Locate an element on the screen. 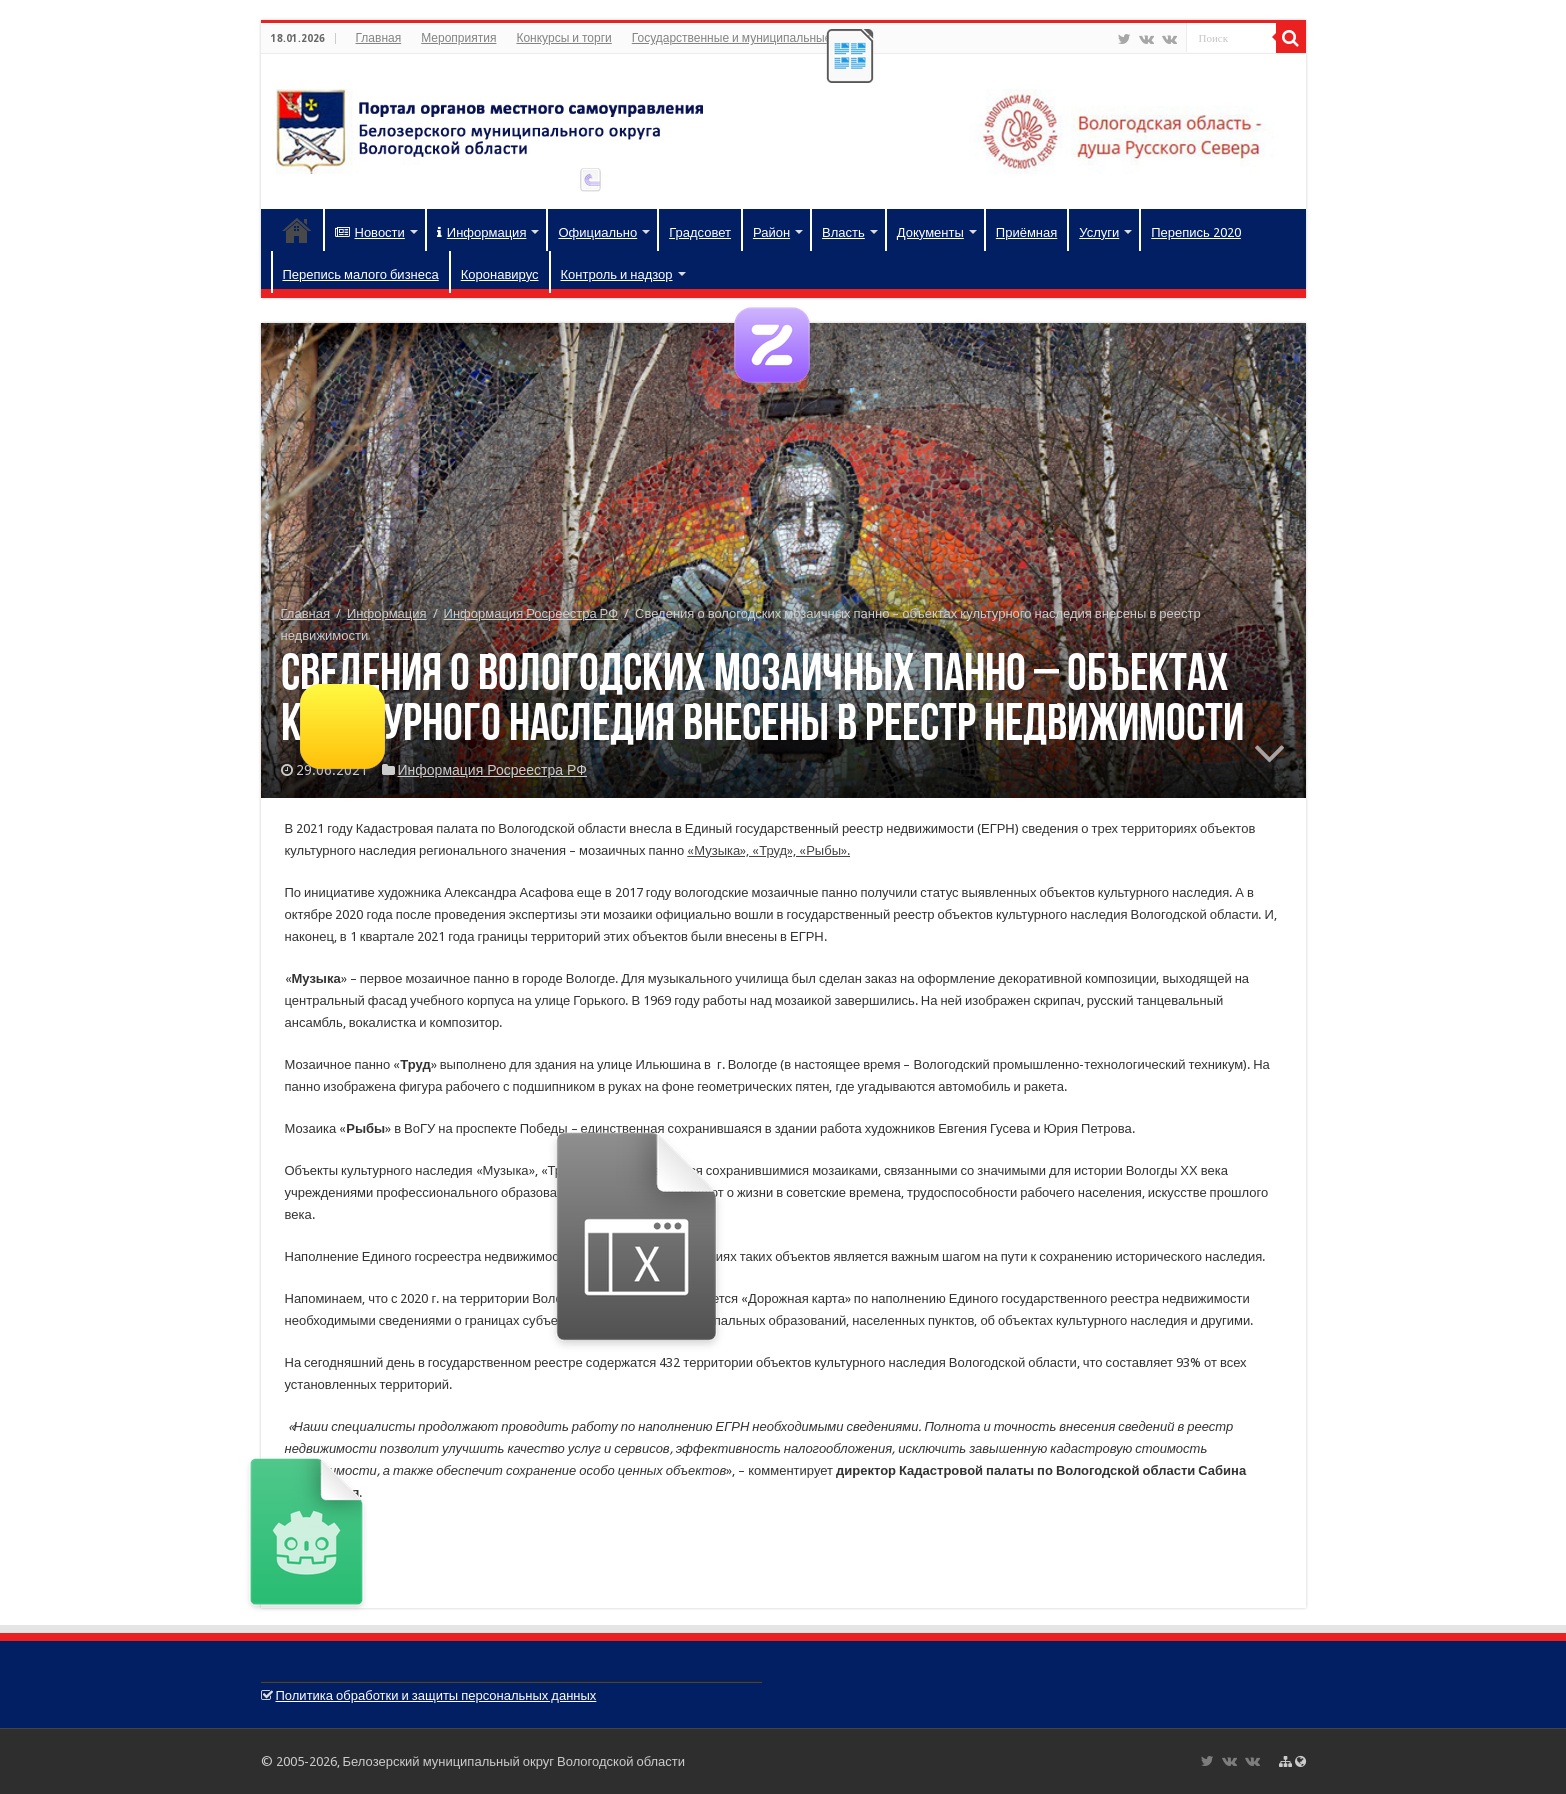  blank app icon template for customization is located at coordinates (342, 726).